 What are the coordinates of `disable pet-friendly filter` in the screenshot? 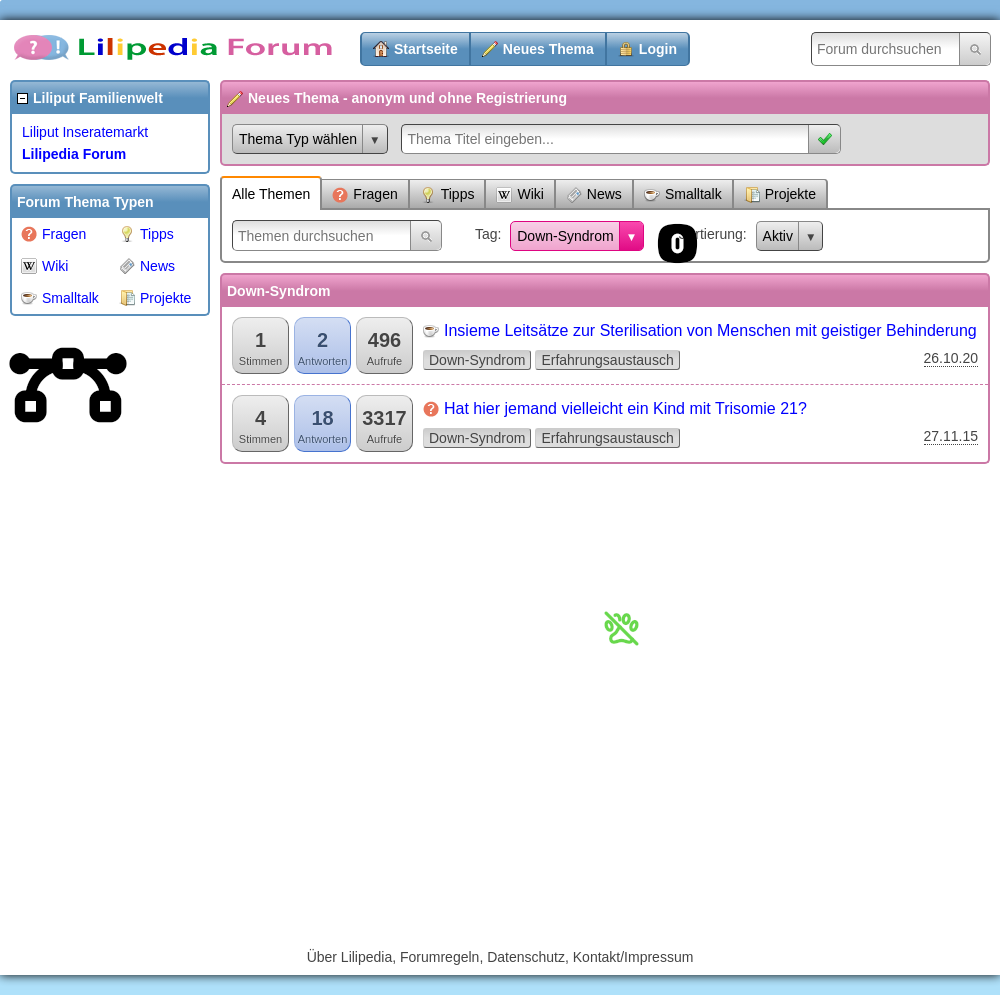 It's located at (621, 628).